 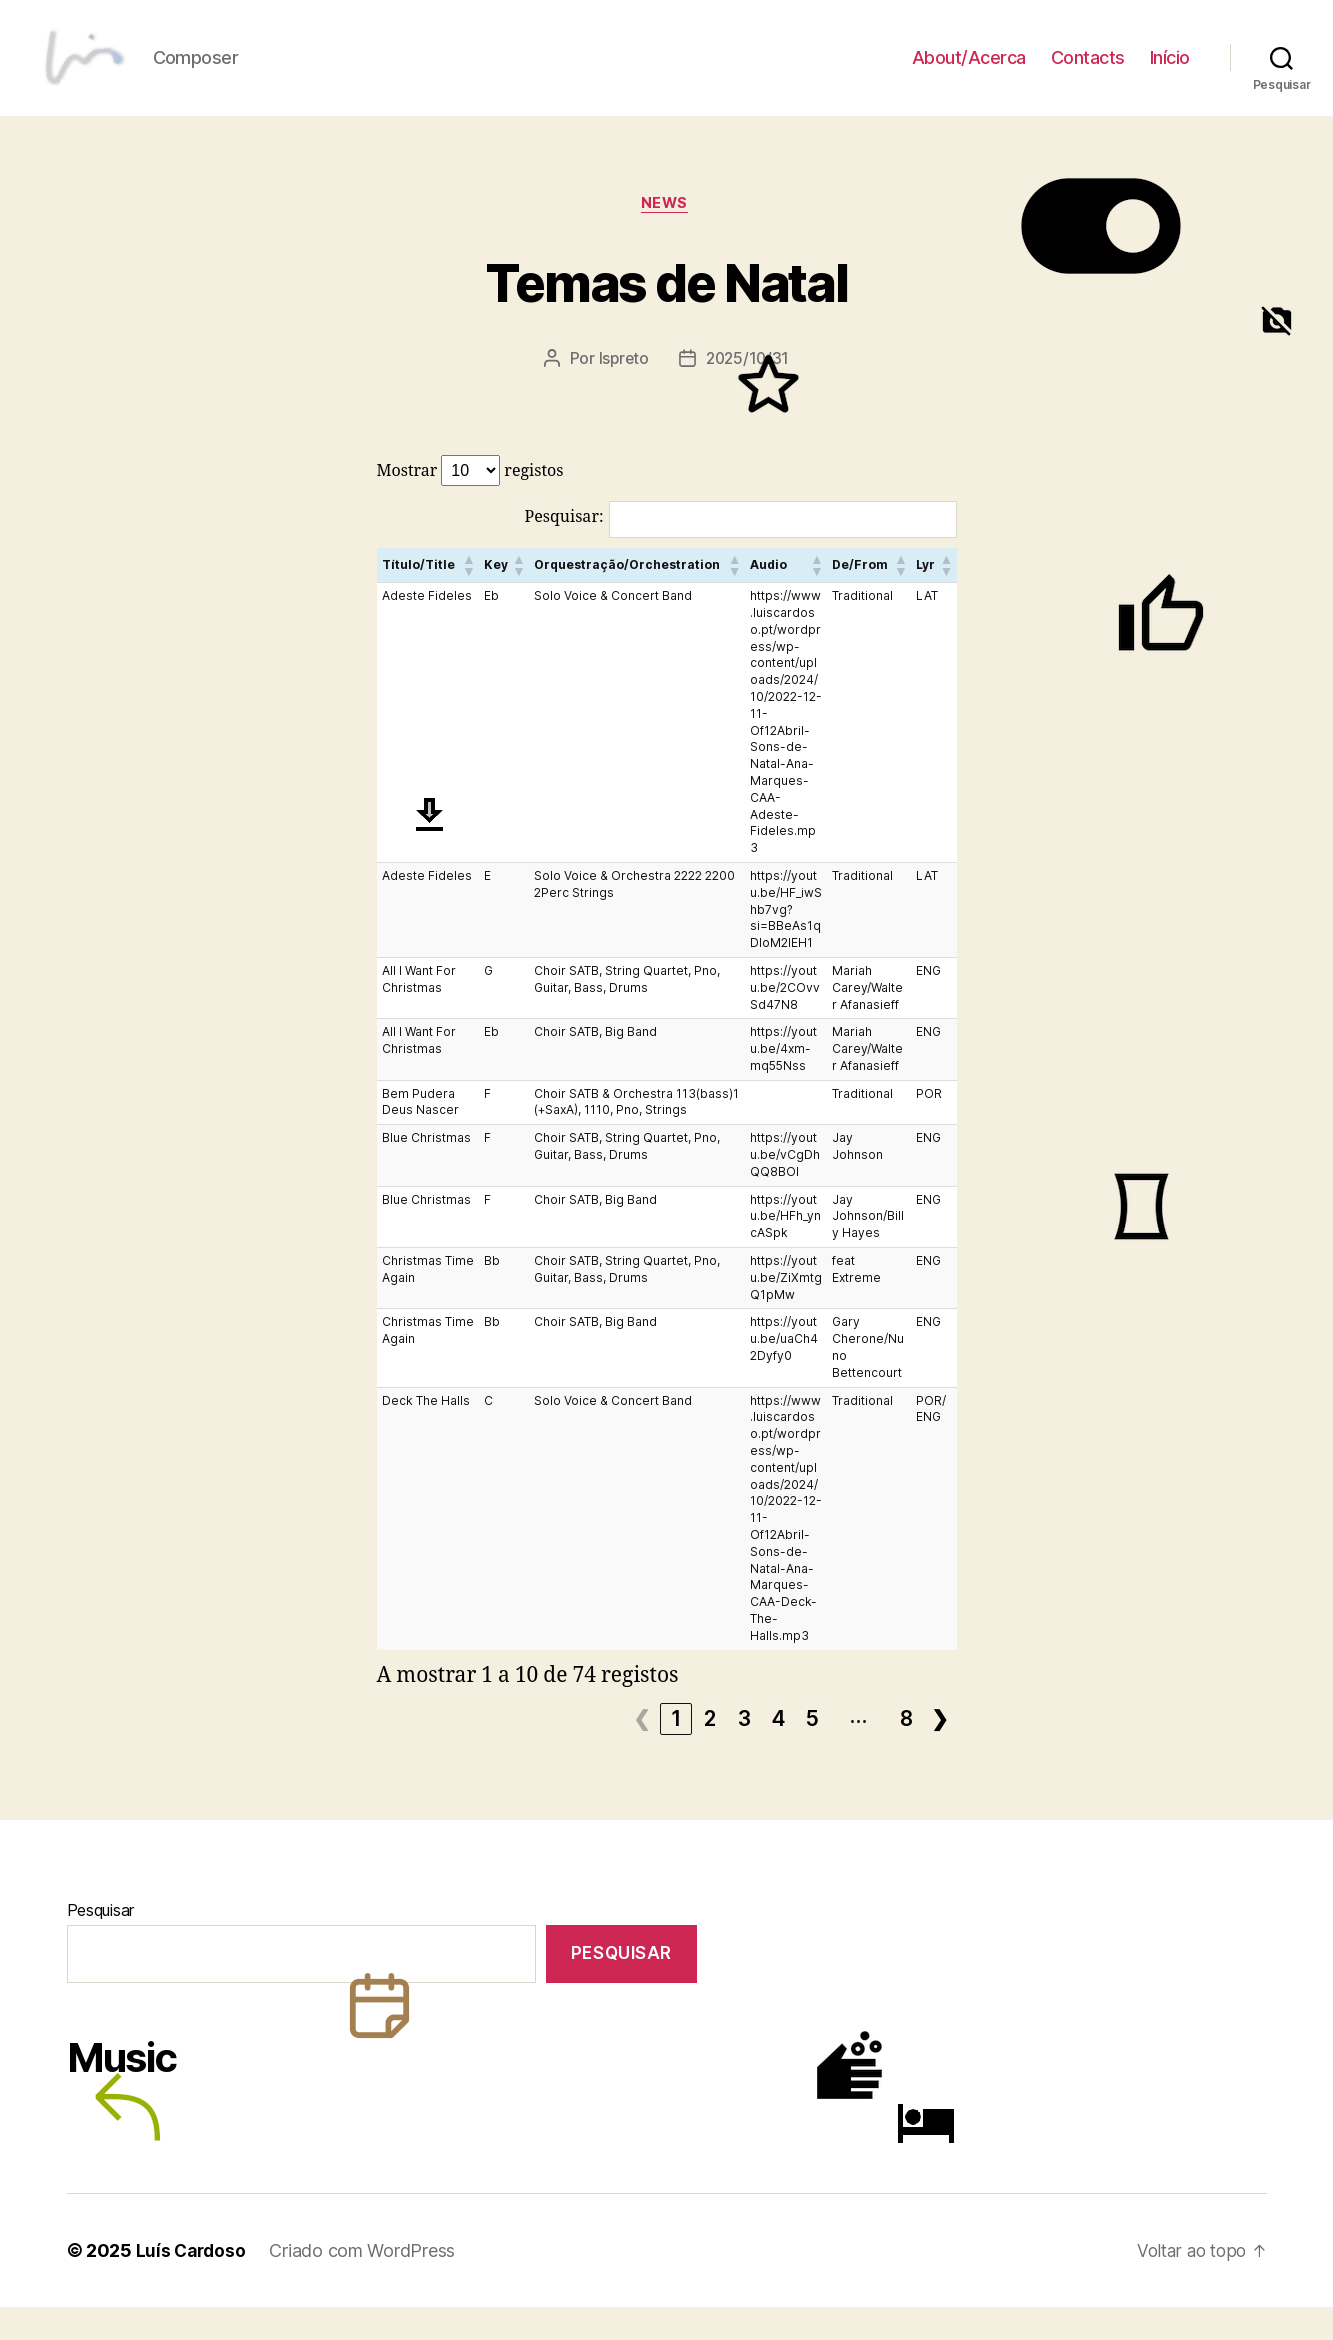 I want to click on download a file or content, so click(x=429, y=815).